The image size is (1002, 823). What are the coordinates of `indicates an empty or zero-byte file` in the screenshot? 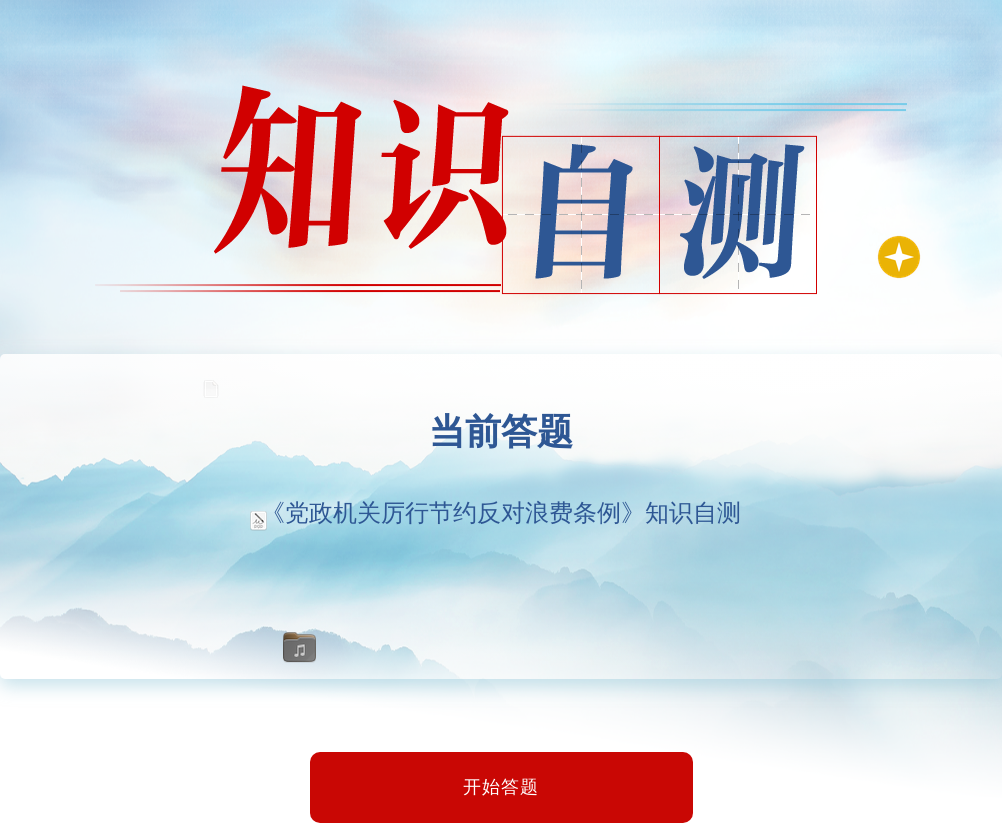 It's located at (211, 389).